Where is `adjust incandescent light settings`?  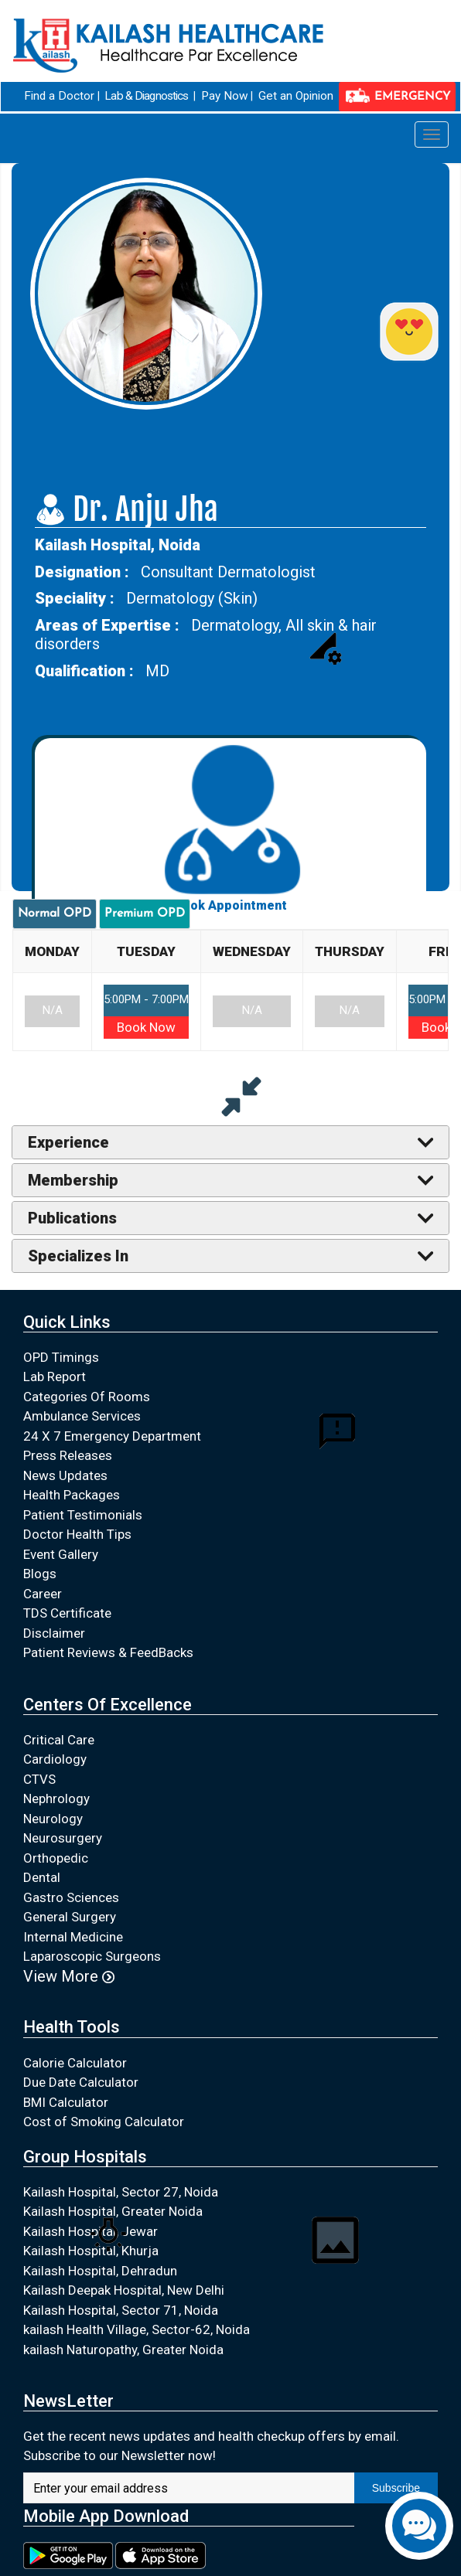 adjust incandescent light settings is located at coordinates (108, 2234).